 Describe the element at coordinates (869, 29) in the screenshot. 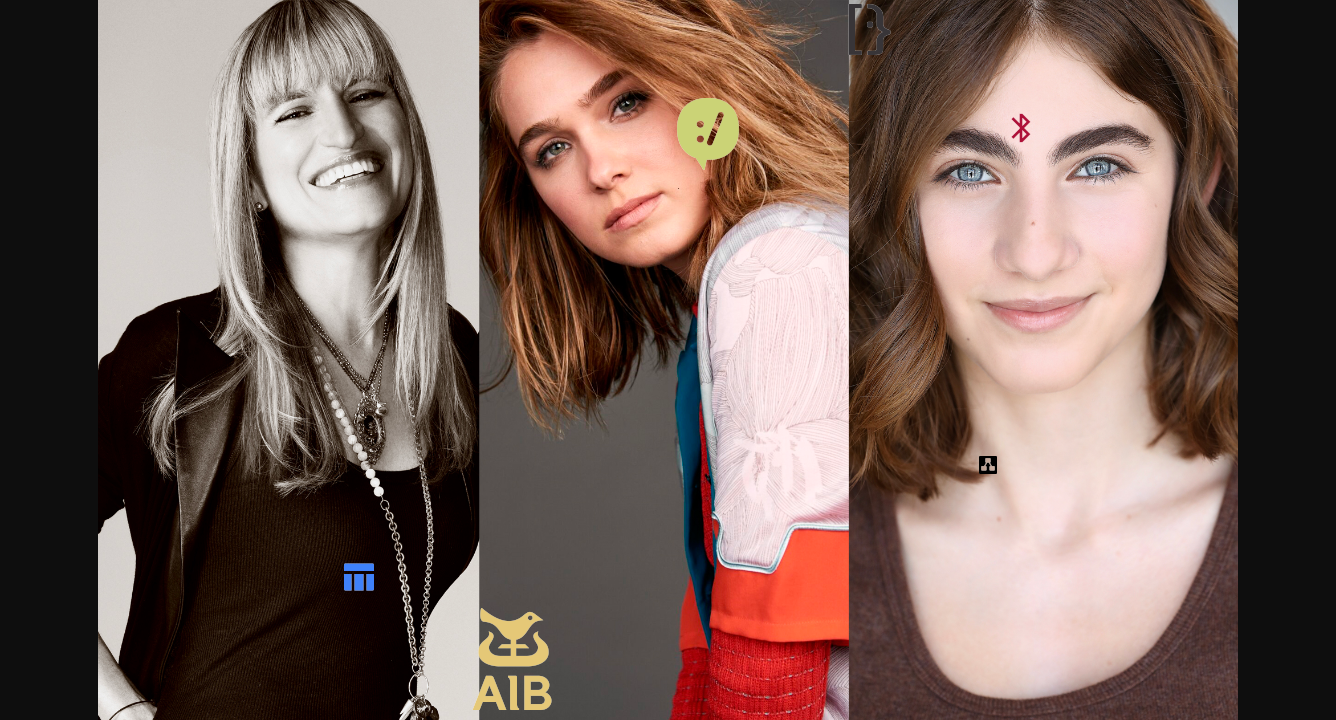

I see `super user community logo` at that location.